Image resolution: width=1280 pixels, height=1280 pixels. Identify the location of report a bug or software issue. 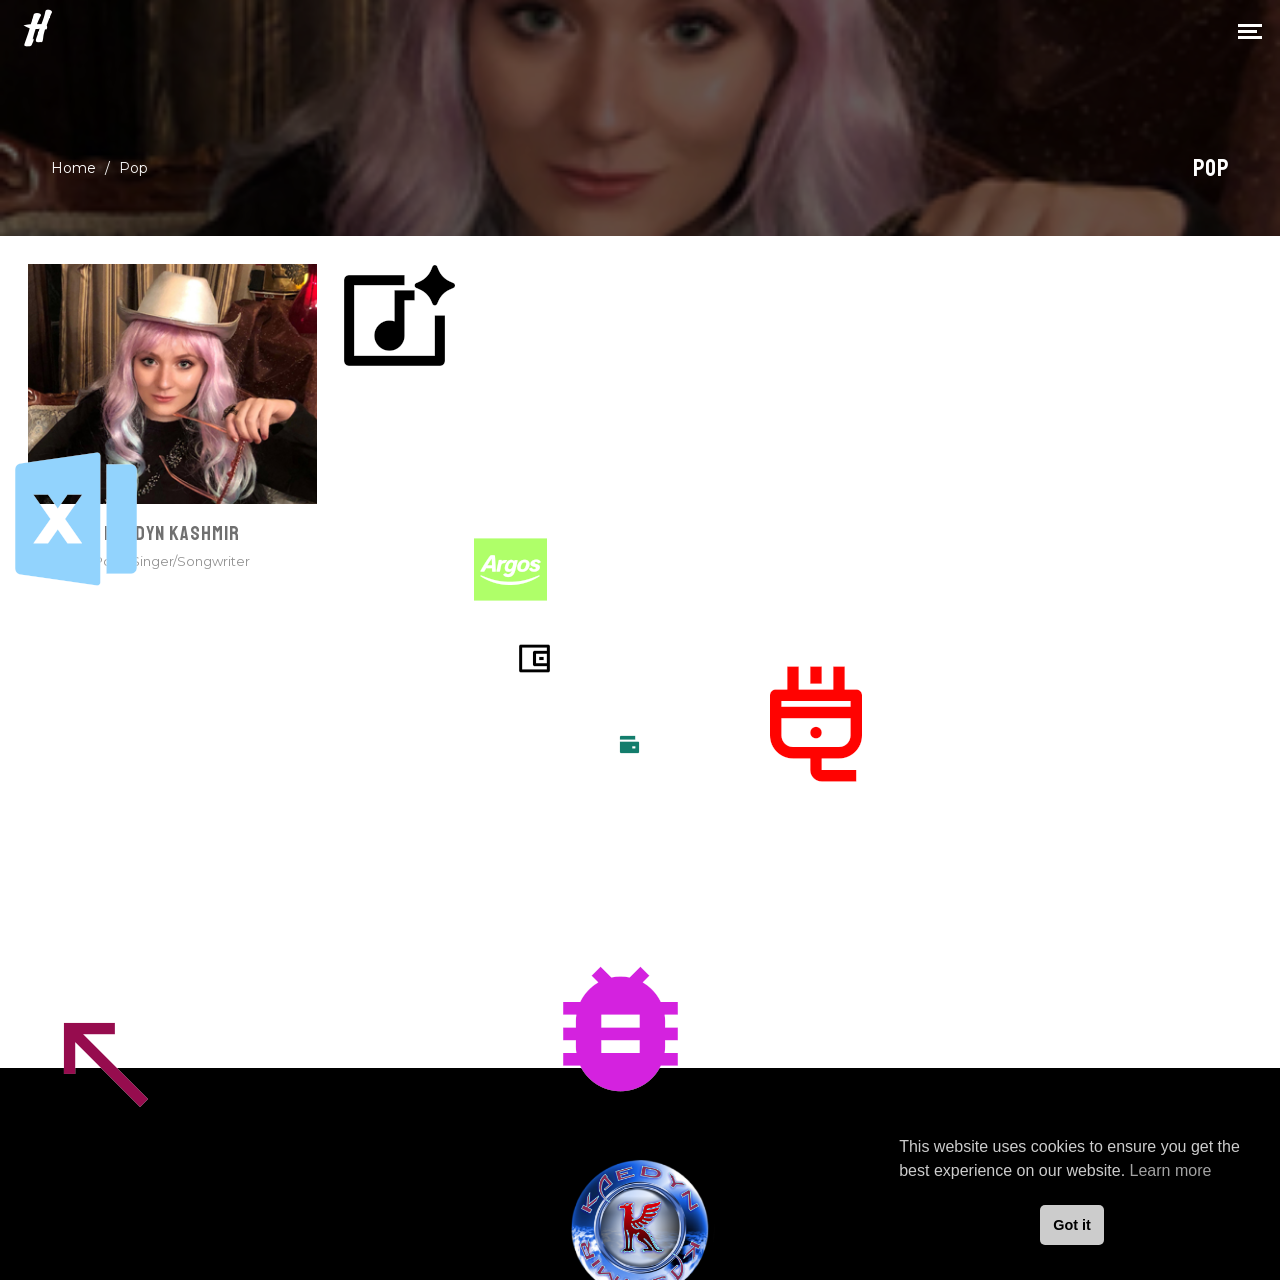
(620, 1027).